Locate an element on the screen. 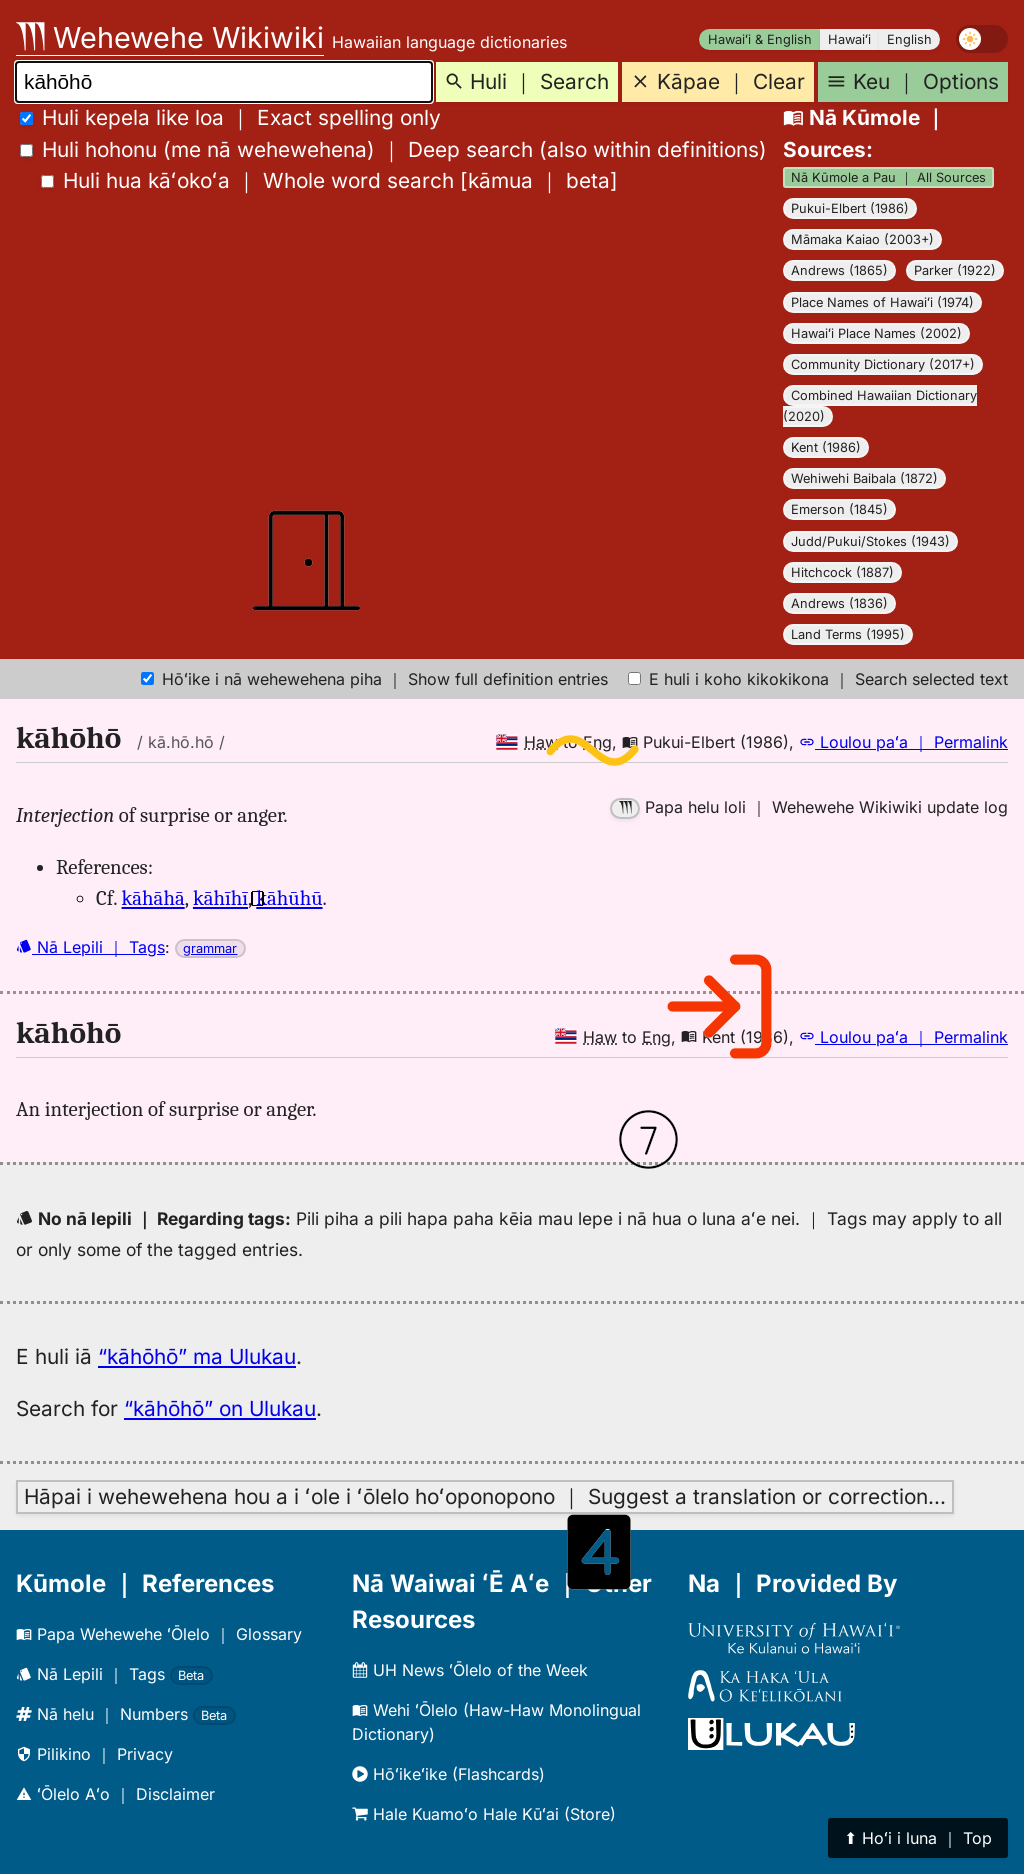  log out or exit the application is located at coordinates (306, 560).